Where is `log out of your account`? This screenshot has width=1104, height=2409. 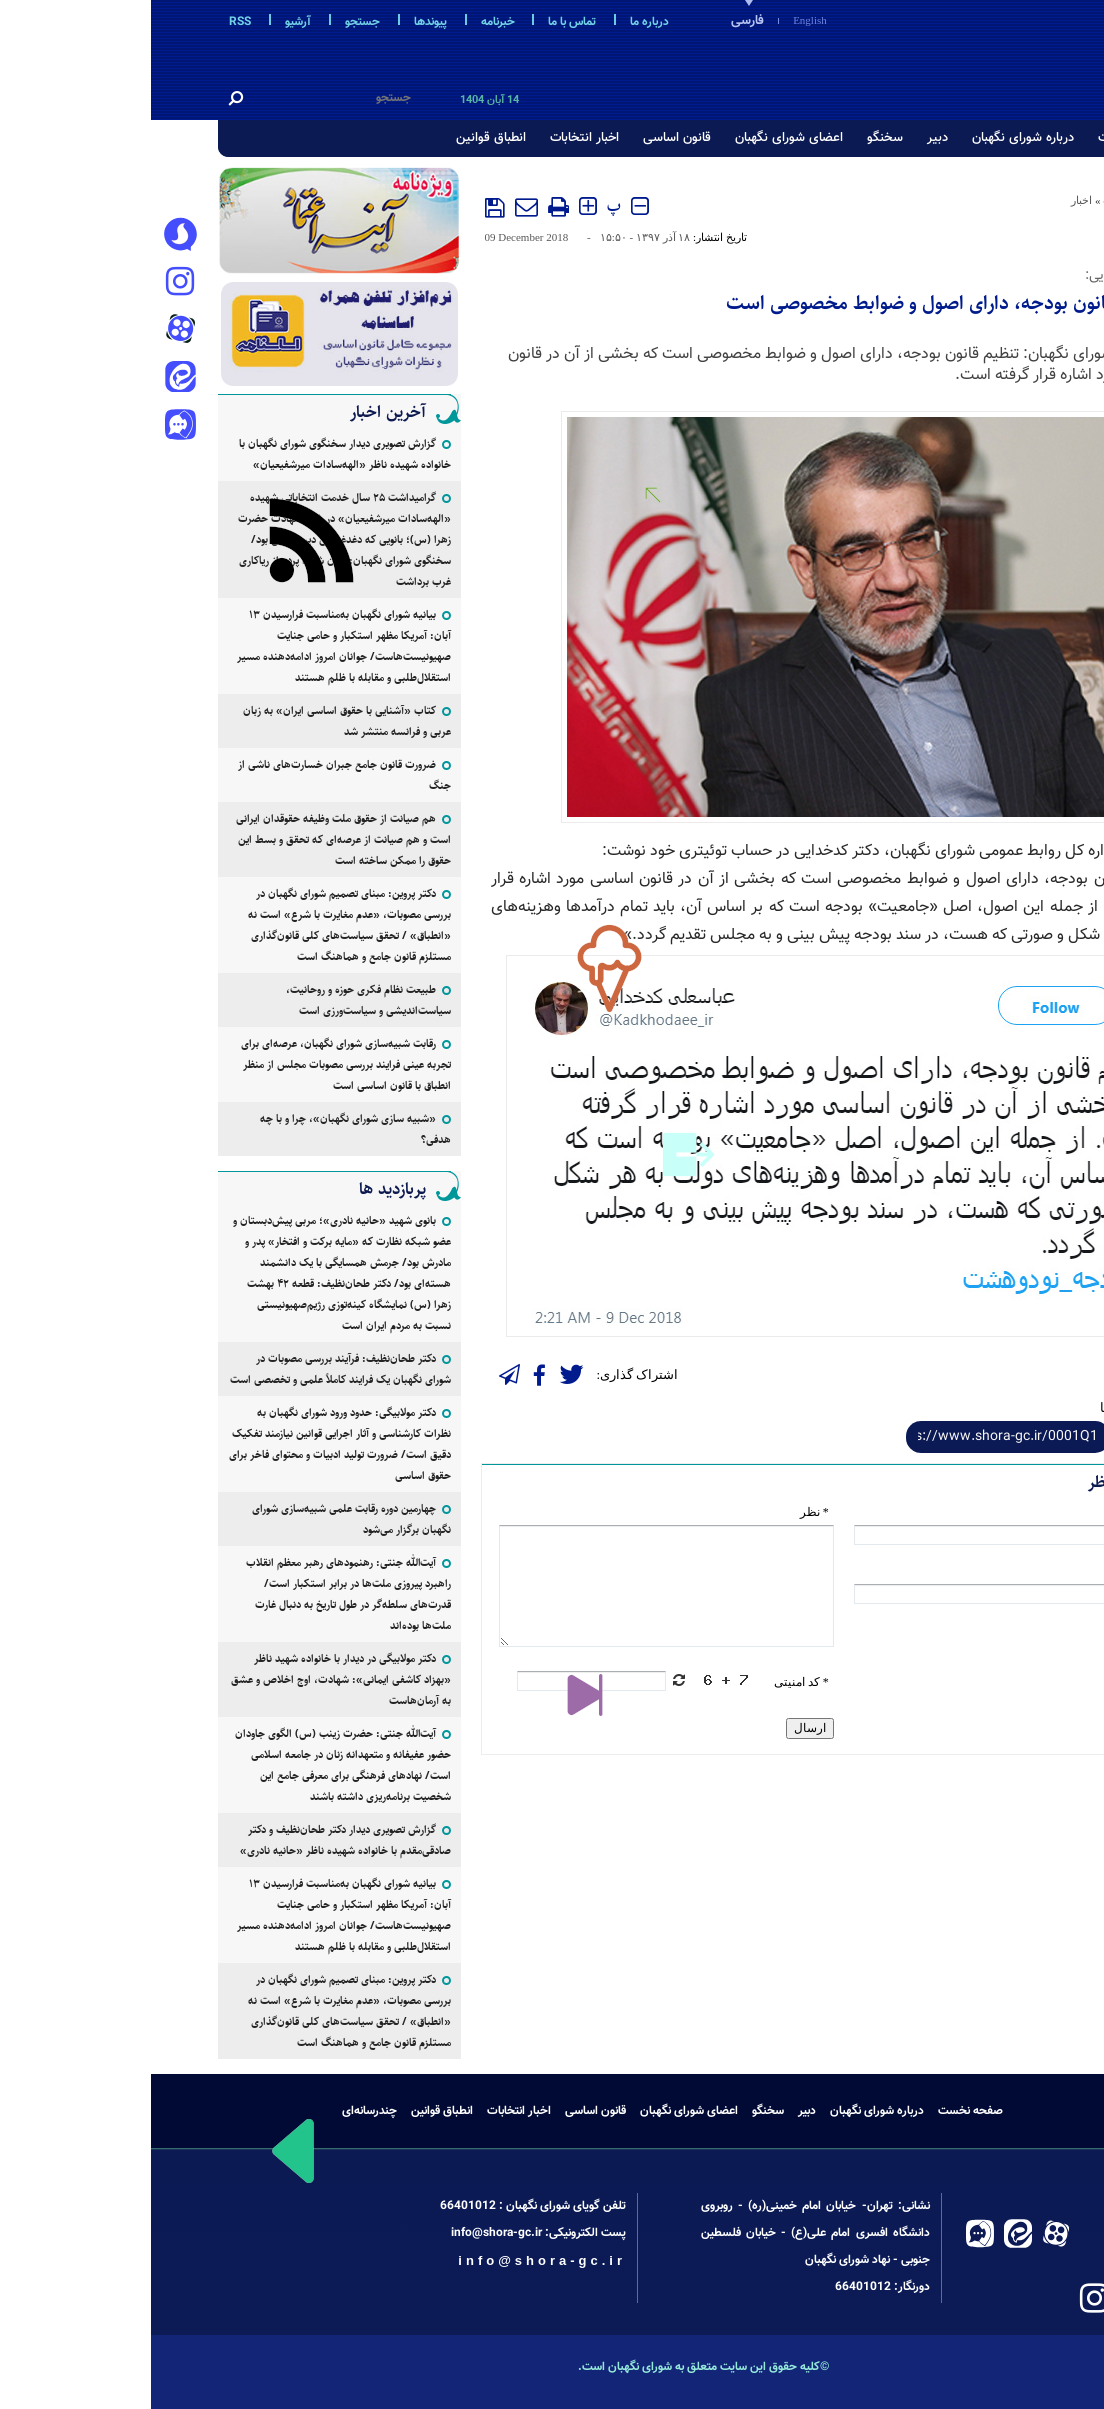 log out of your account is located at coordinates (688, 1154).